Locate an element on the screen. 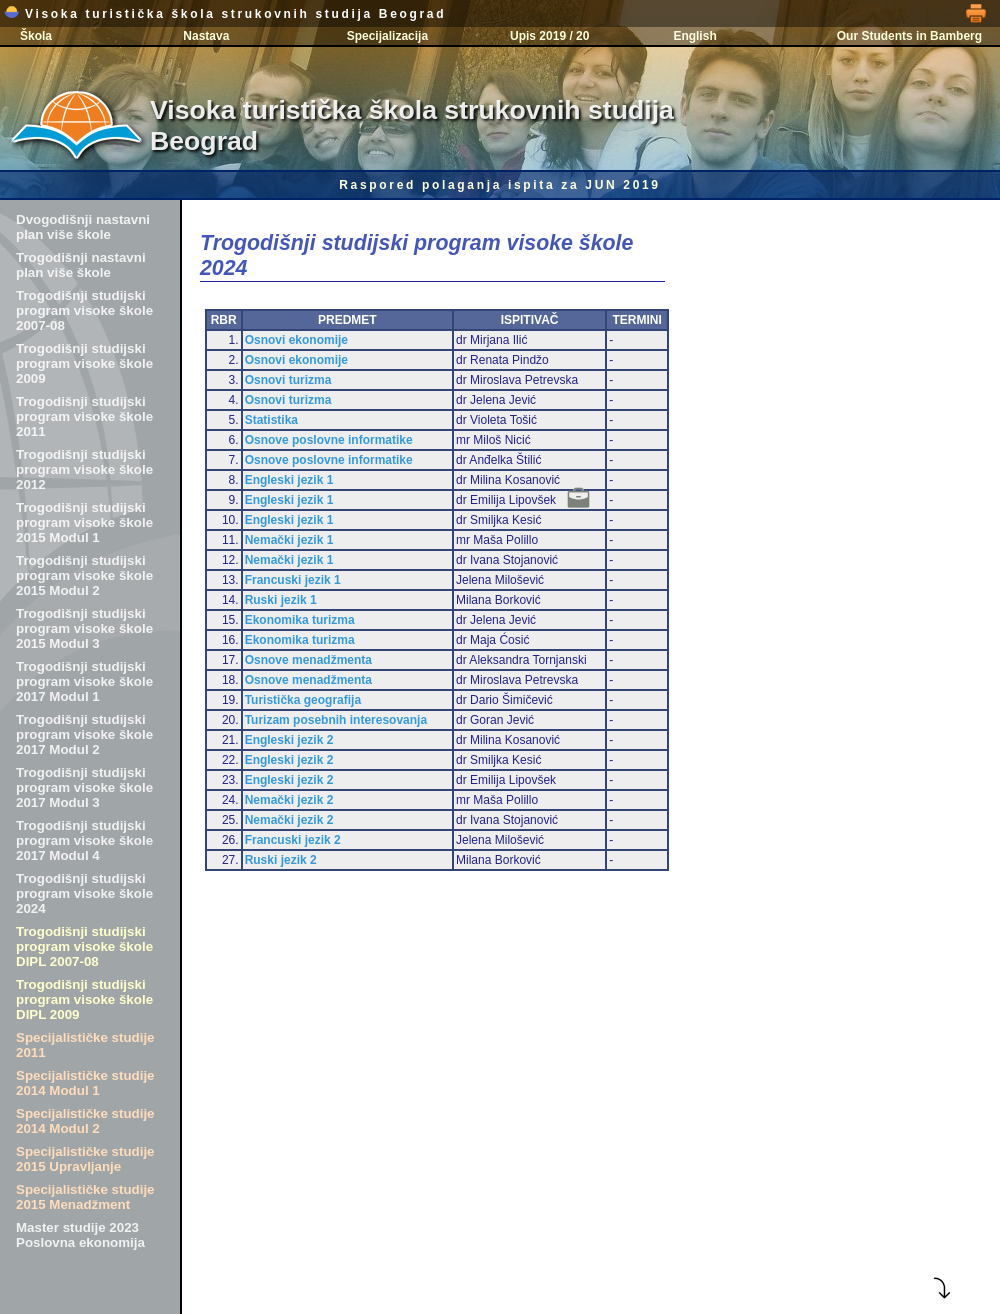  redirect or forward content downward is located at coordinates (942, 1288).